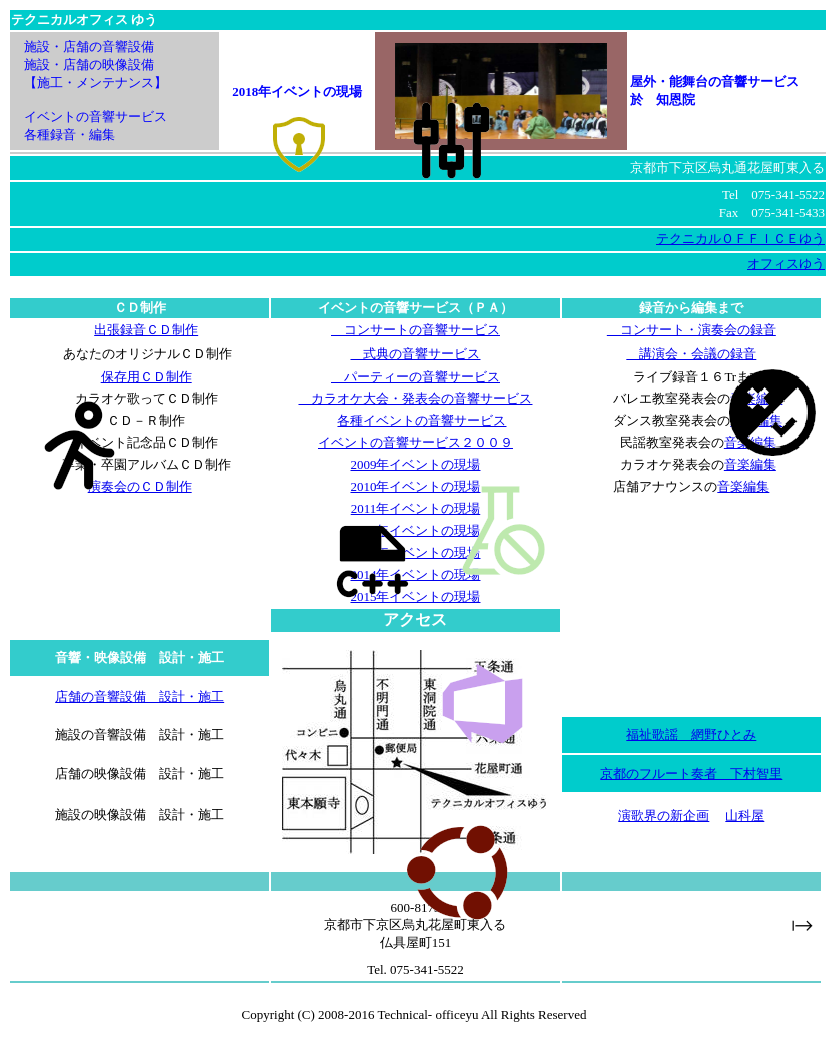 The width and height of the screenshot is (828, 1039). What do you see at coordinates (500, 530) in the screenshot?
I see `stop or cancel a running test` at bounding box center [500, 530].